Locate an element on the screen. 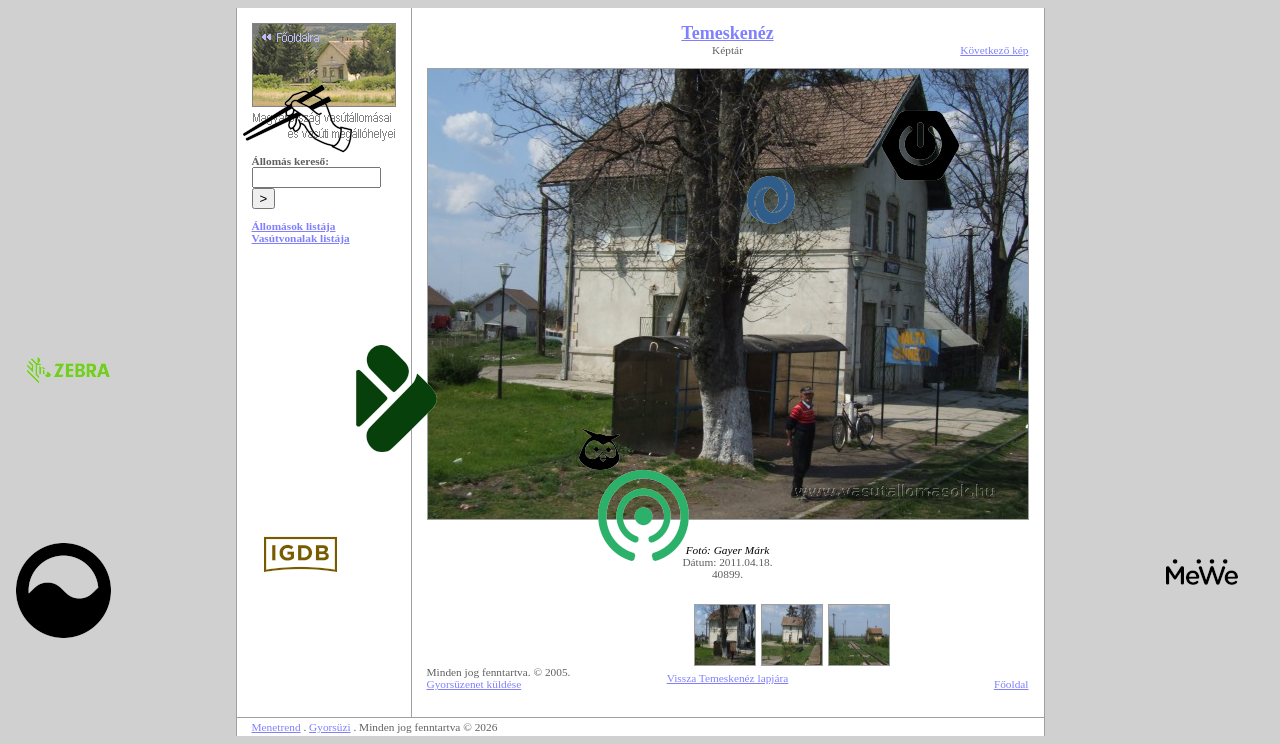  apache doris database logo is located at coordinates (396, 398).